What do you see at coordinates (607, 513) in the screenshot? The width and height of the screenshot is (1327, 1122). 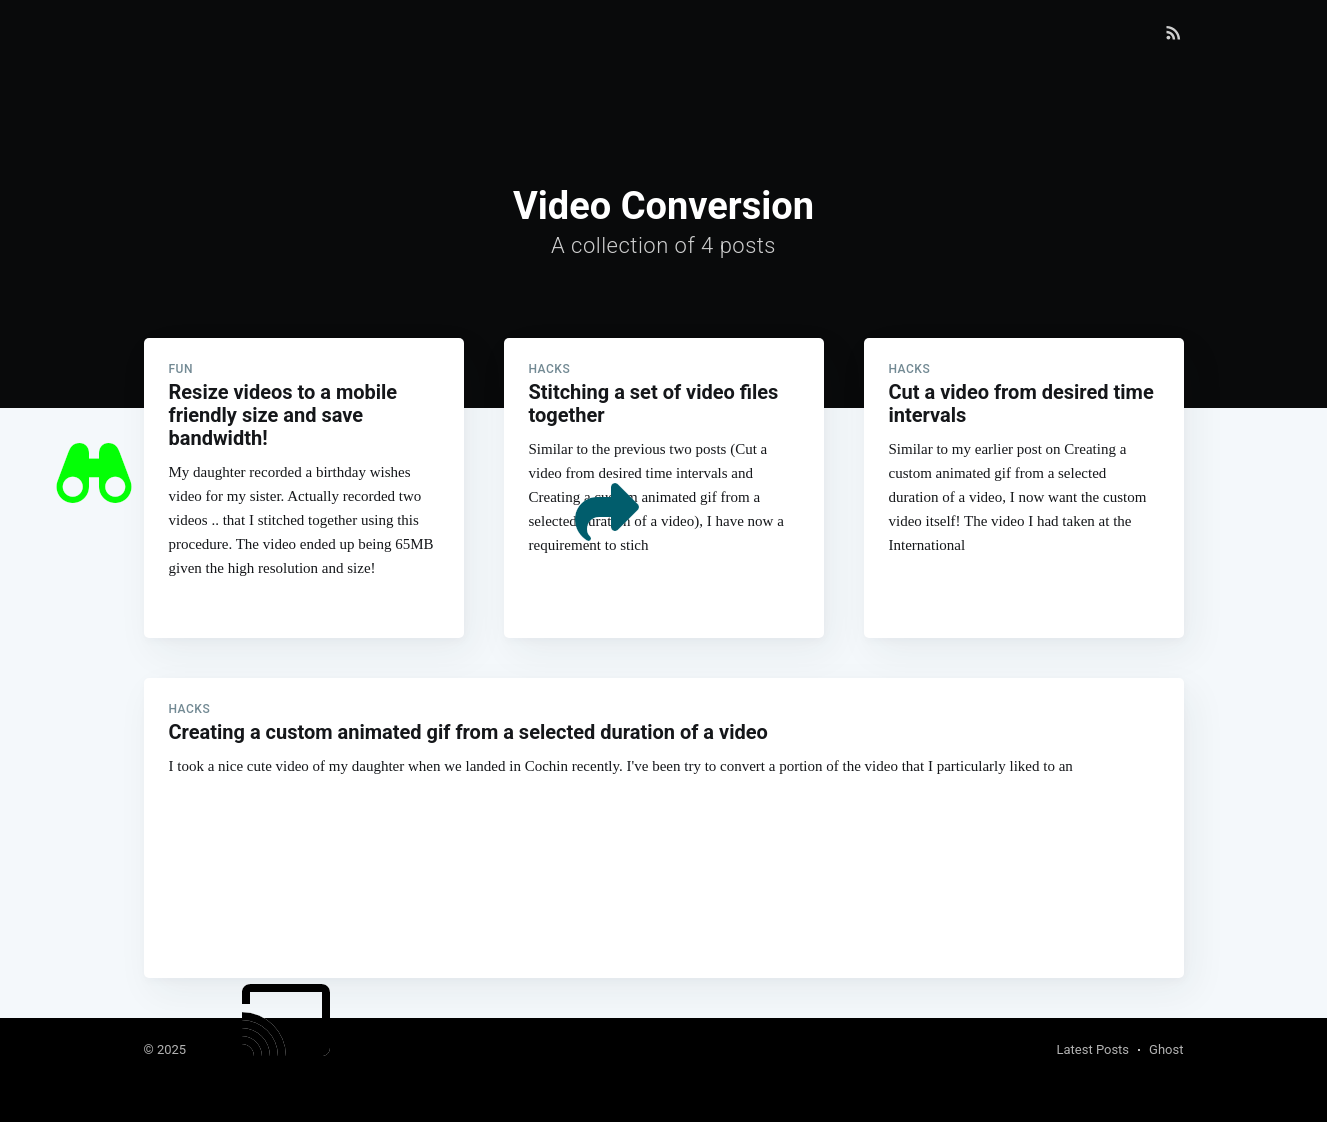 I see `forward an email or message` at bounding box center [607, 513].